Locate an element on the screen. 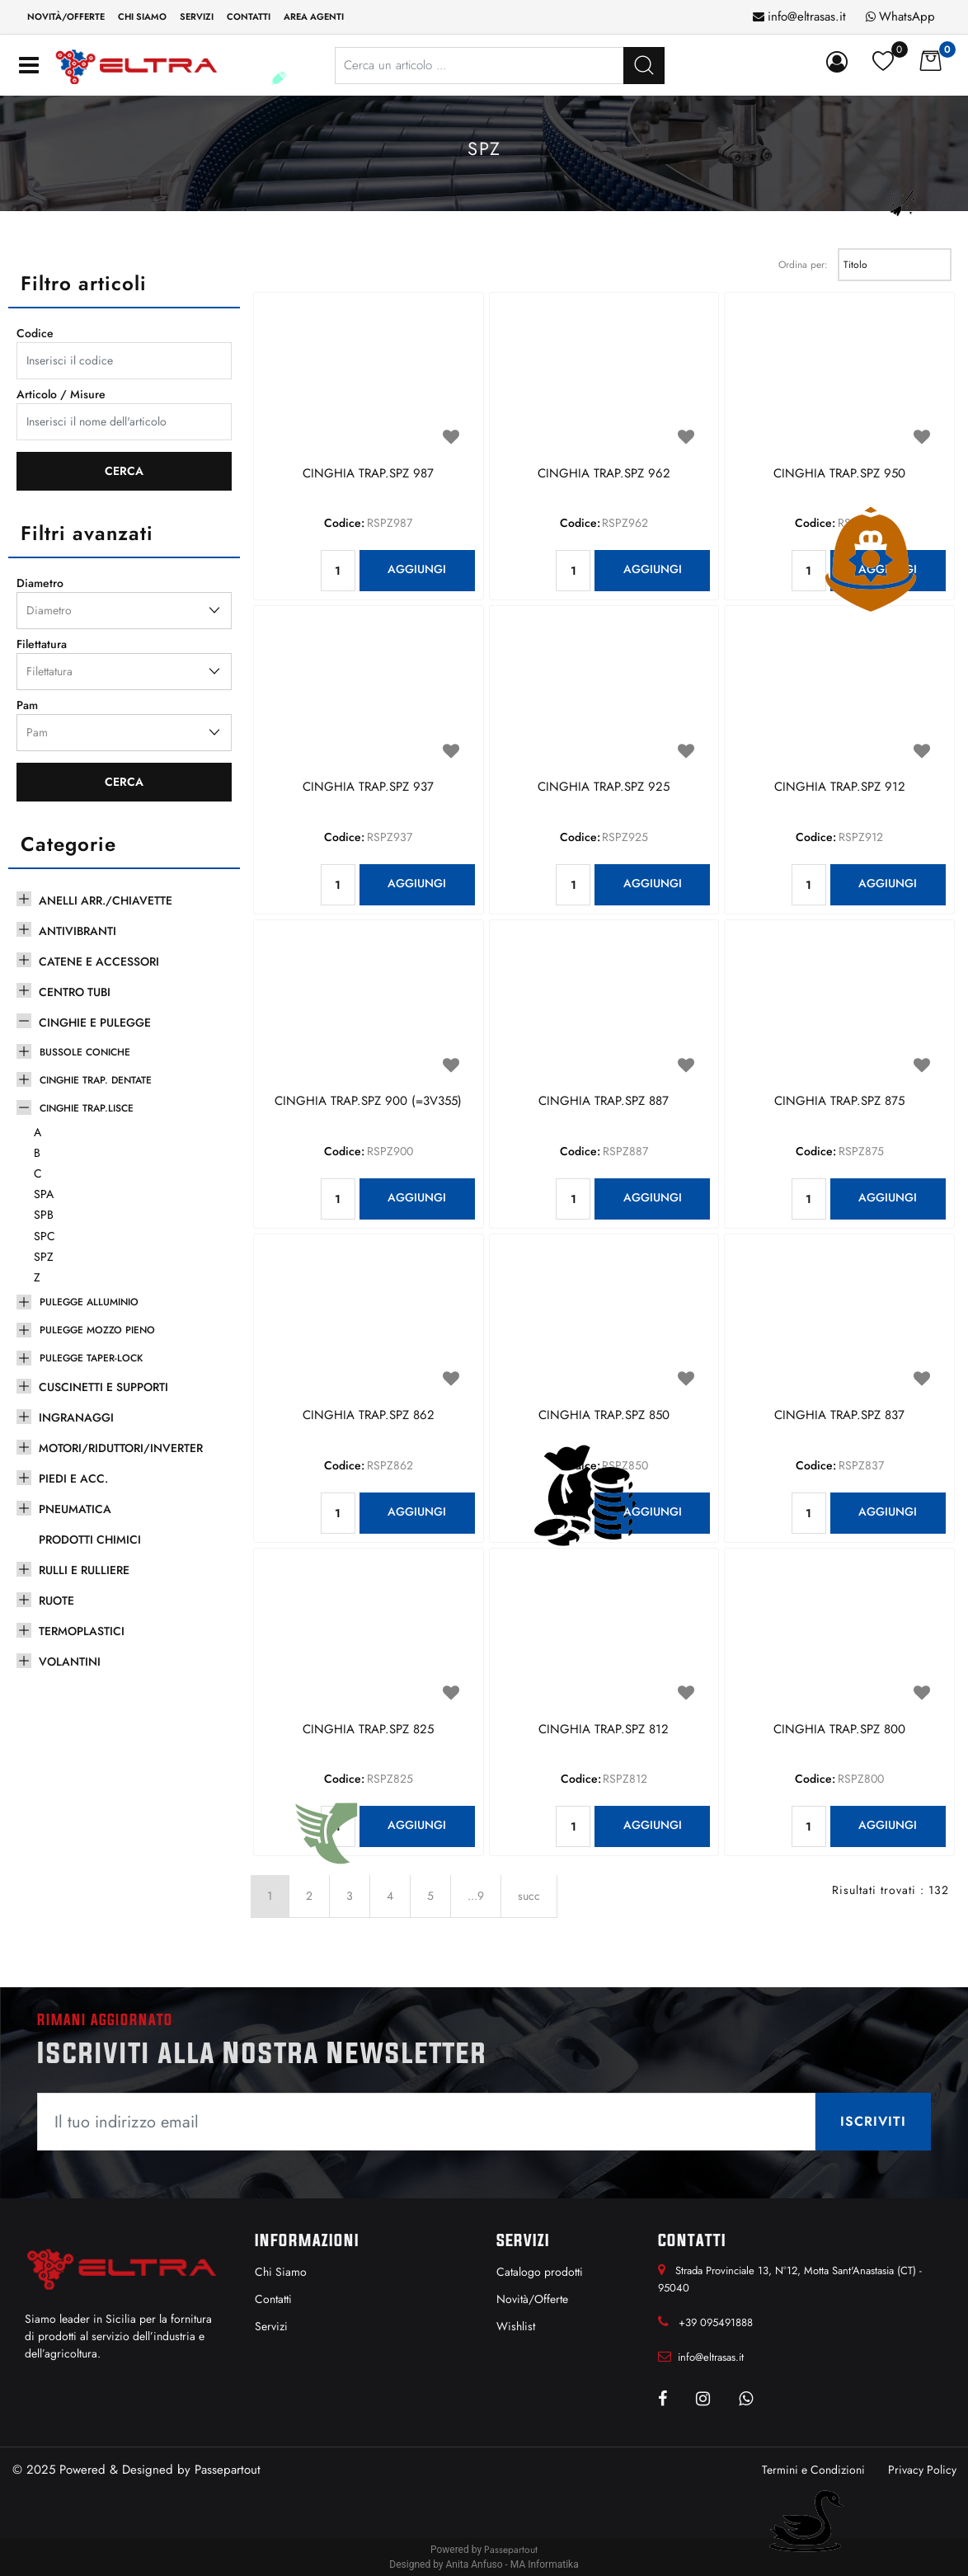 The height and width of the screenshot is (2576, 968). select custodian or guard character class is located at coordinates (871, 559).